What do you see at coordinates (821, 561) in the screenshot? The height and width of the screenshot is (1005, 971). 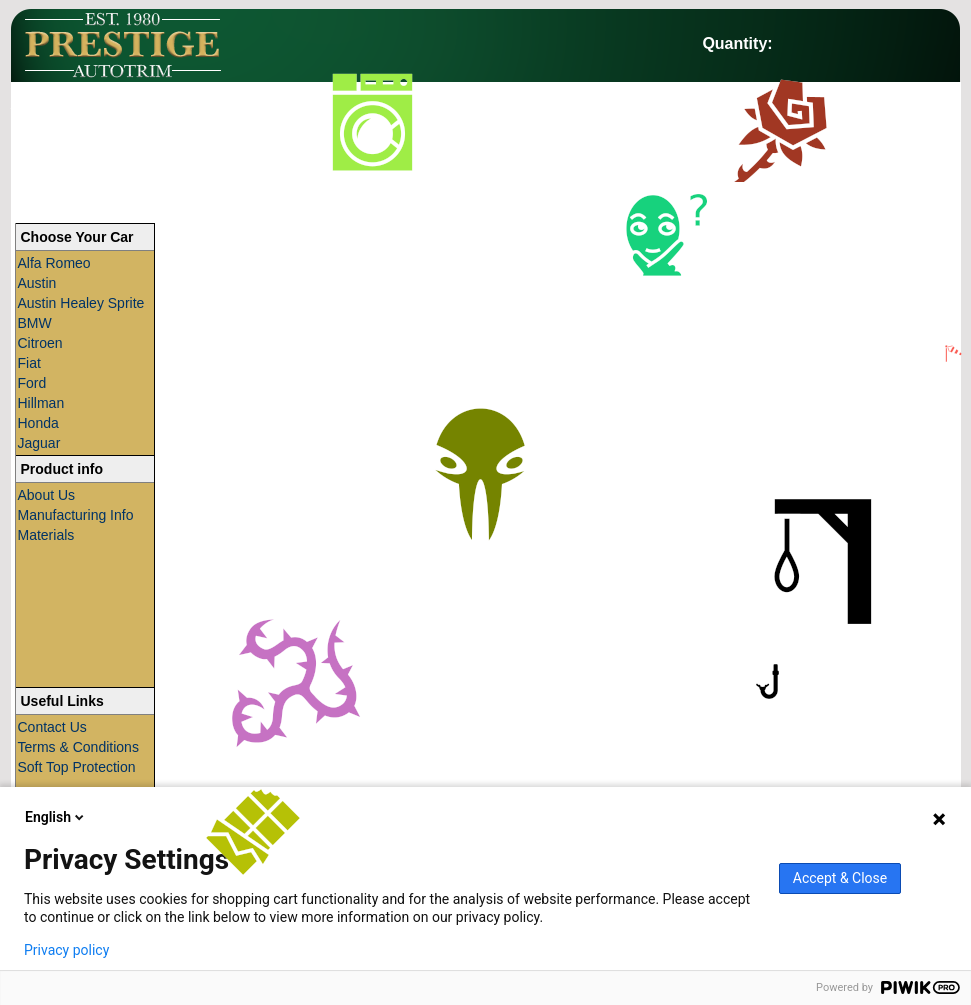 I see `hangman game or word guessing puzzle` at bounding box center [821, 561].